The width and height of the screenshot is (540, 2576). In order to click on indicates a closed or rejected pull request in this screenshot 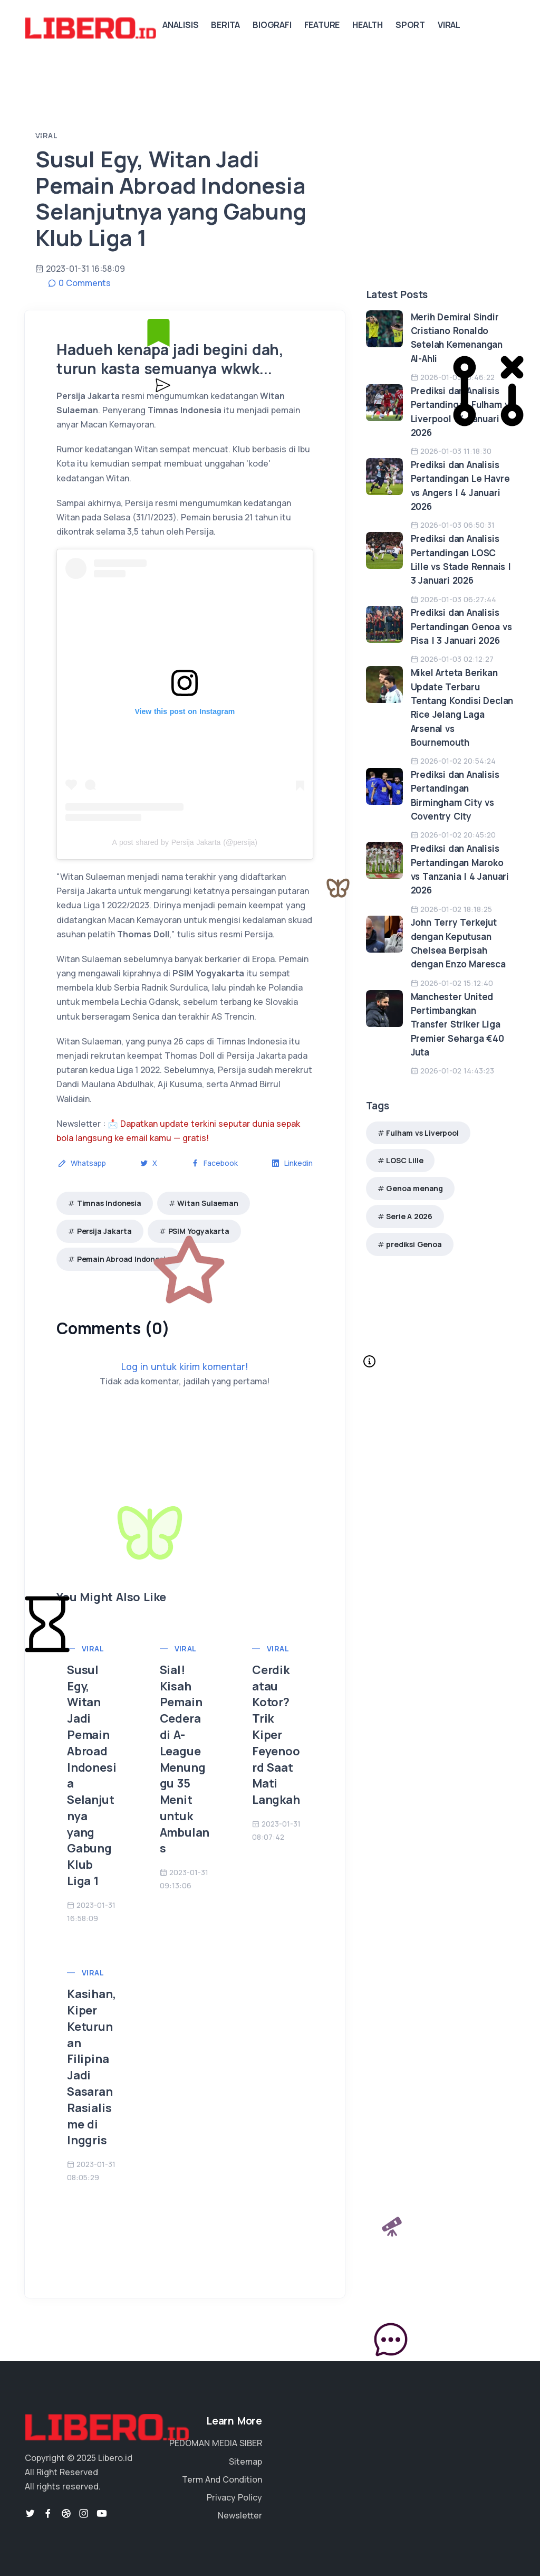, I will do `click(488, 391)`.